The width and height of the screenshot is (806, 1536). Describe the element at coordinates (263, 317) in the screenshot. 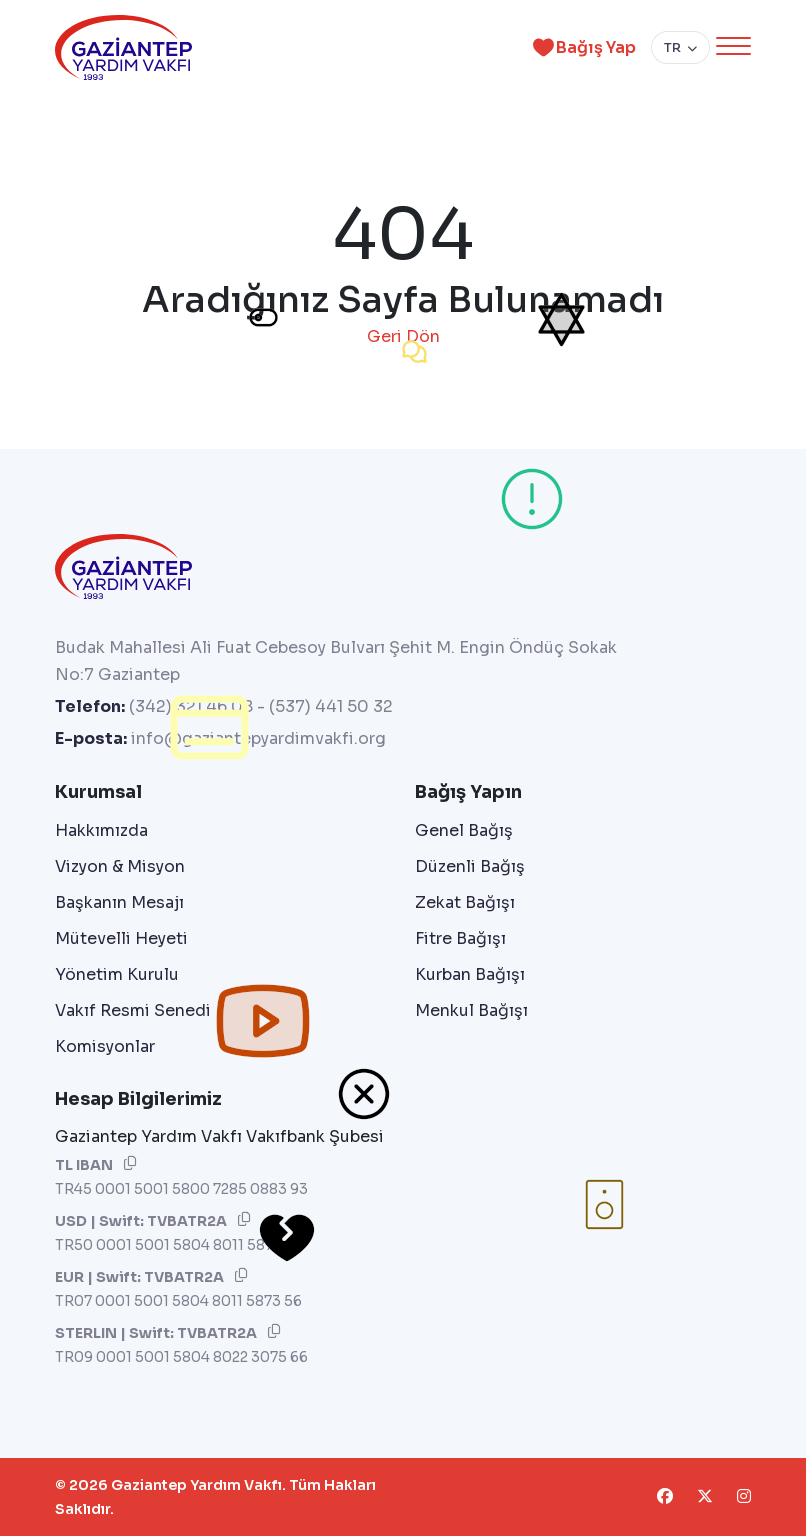

I see `toggle switch in off position` at that location.